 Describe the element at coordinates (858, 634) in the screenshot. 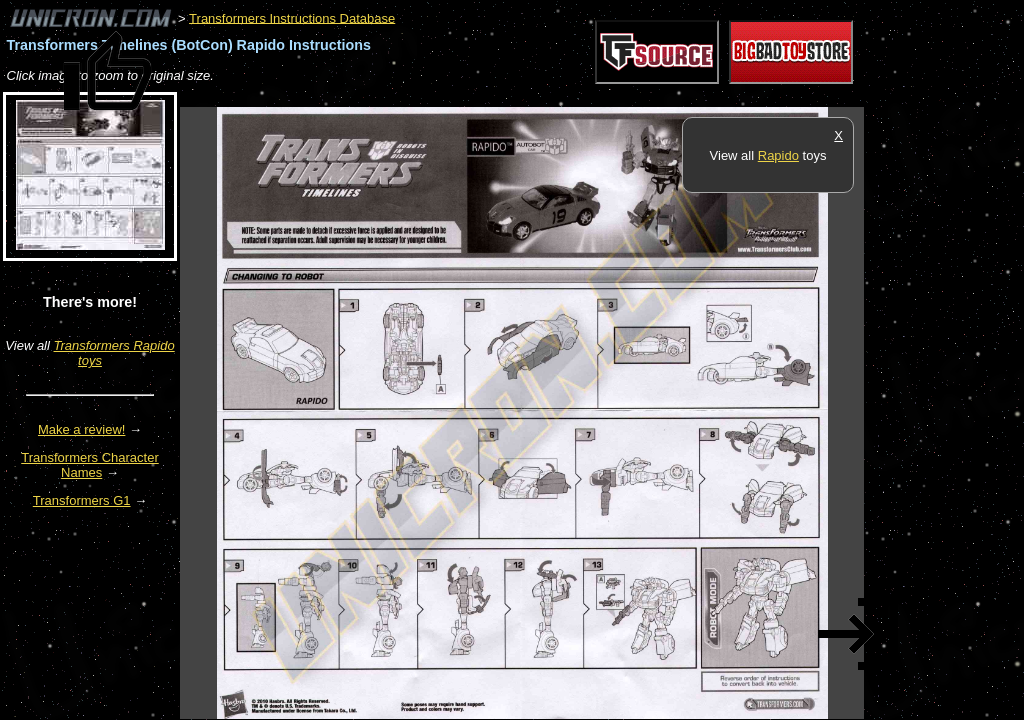

I see `log in to your account` at that location.